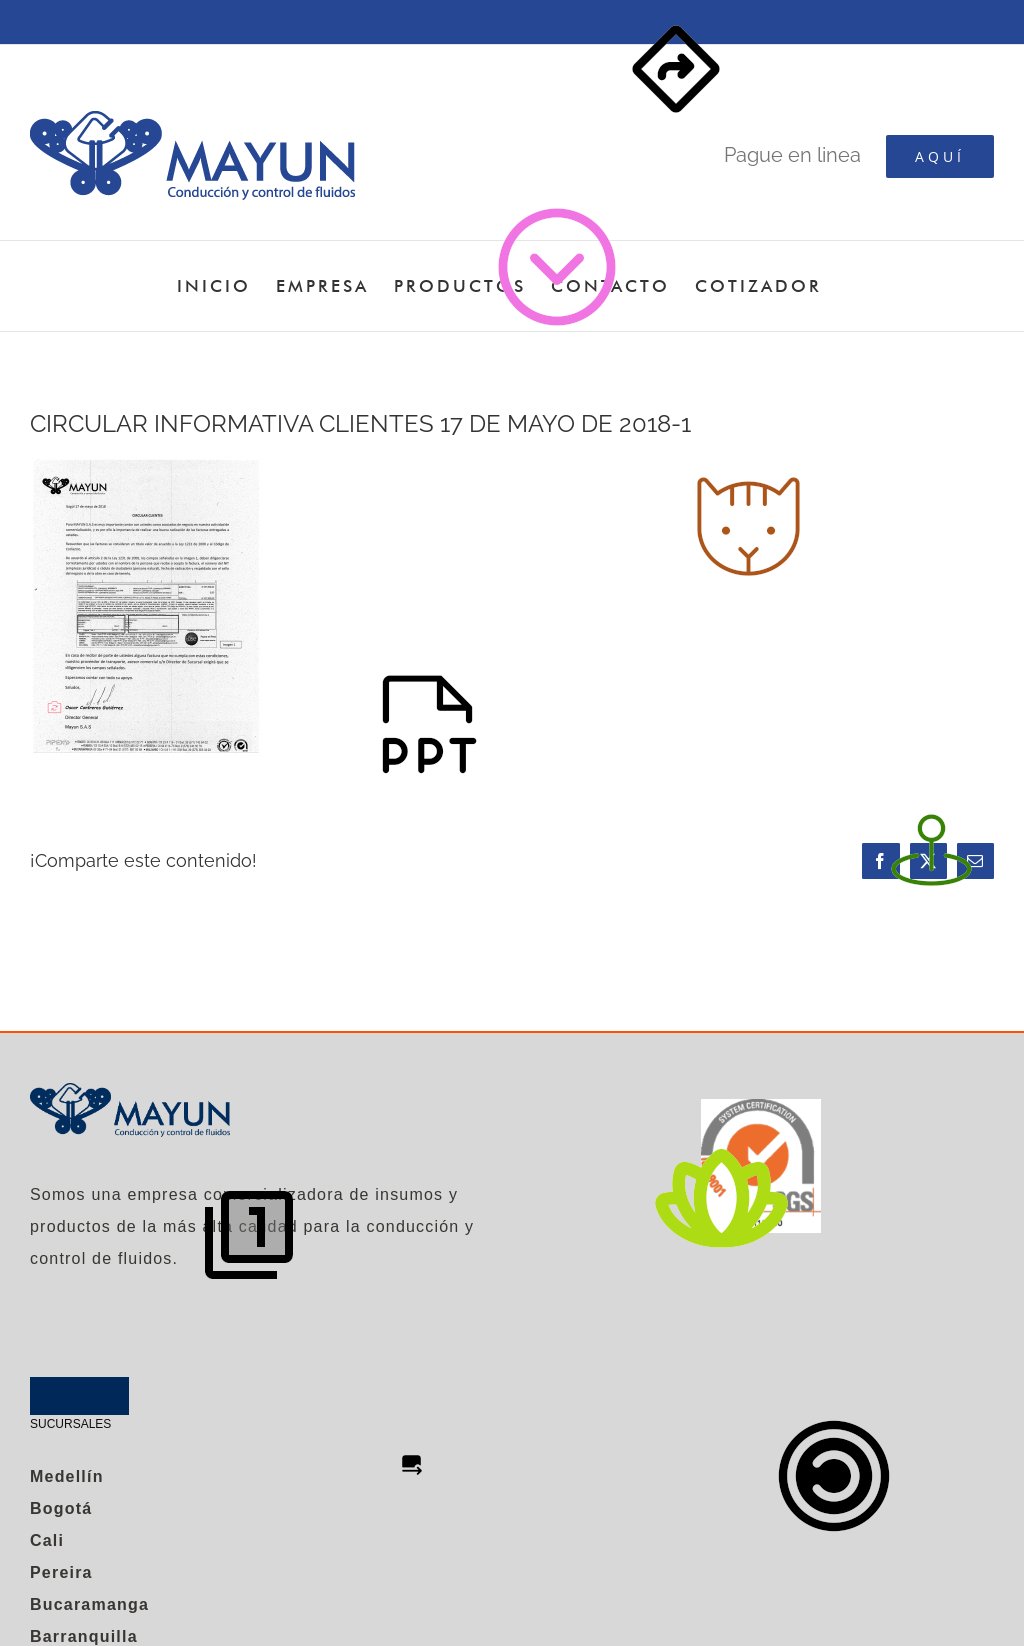 The width and height of the screenshot is (1024, 1646). I want to click on view pet or animal-related content, so click(748, 524).